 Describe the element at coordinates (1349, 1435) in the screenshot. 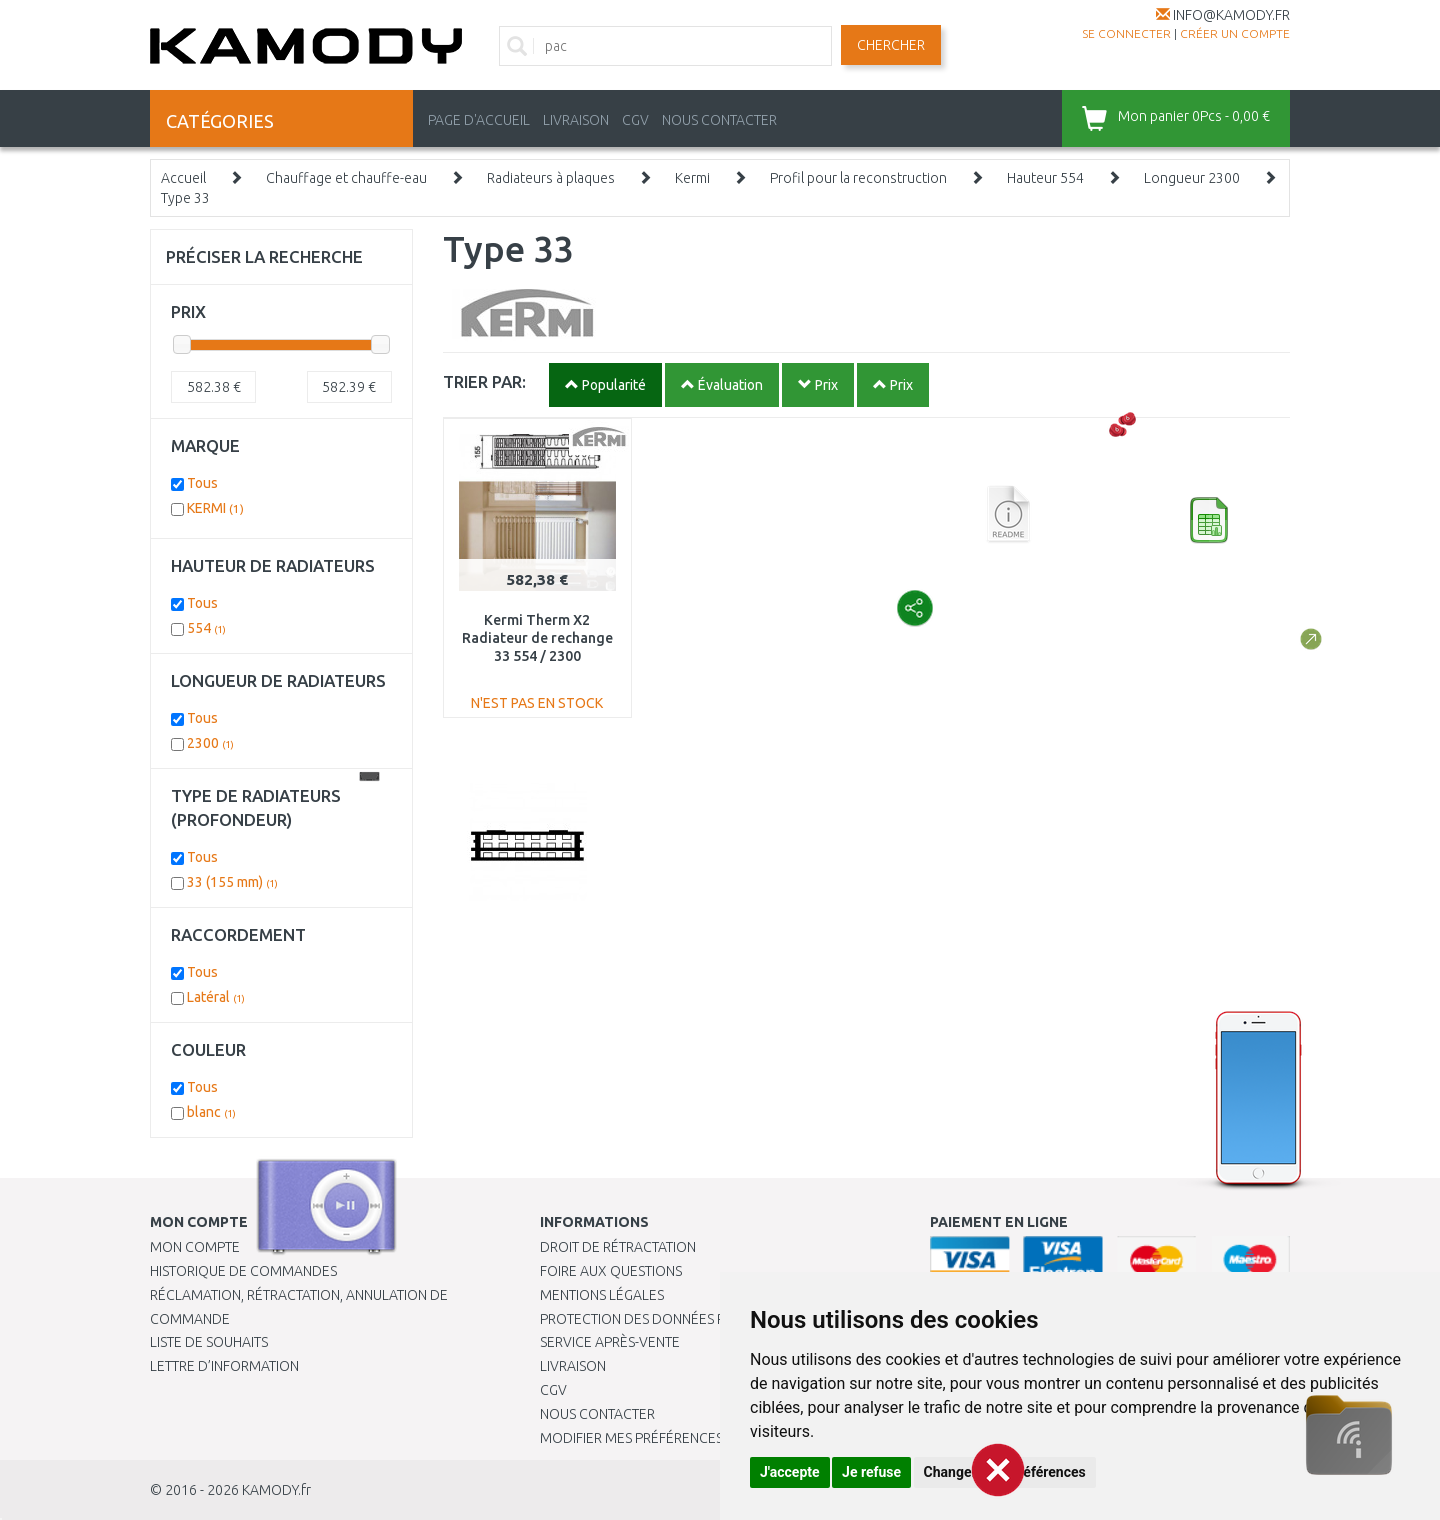

I see `open insync cloud sync folder` at that location.